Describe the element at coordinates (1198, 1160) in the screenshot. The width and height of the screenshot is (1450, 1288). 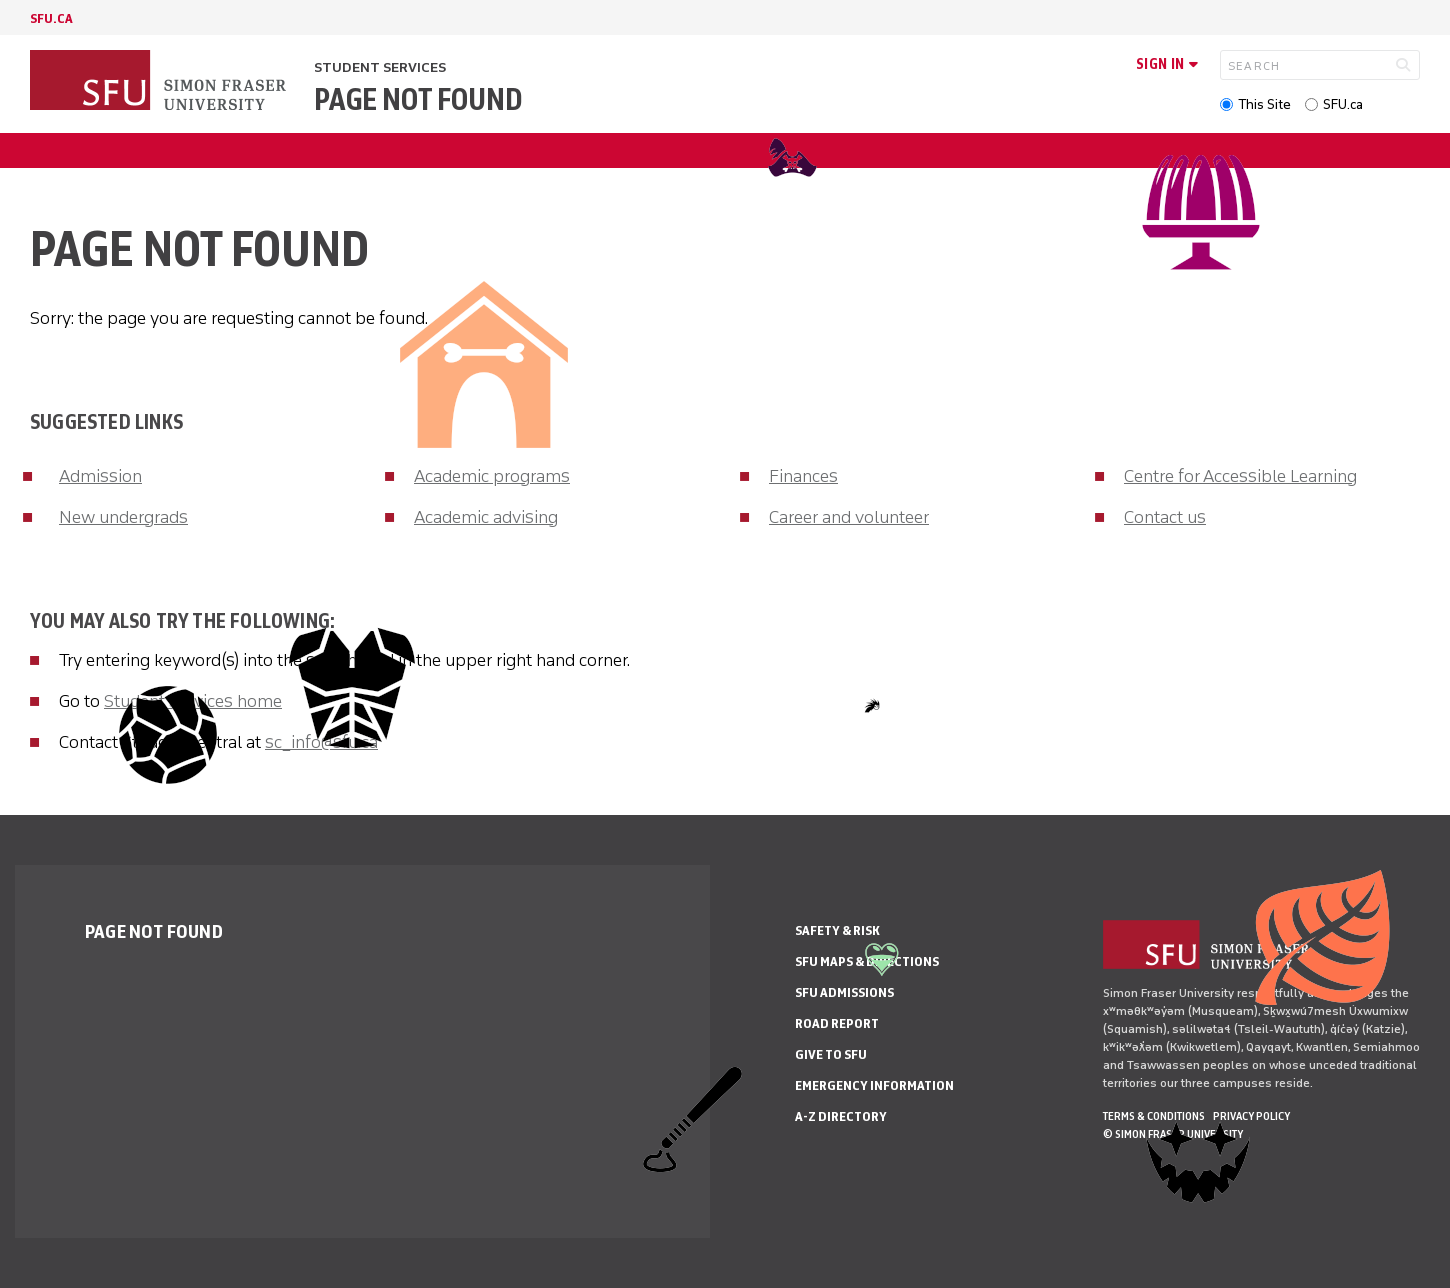
I see `indicates a delighted or excited mood` at that location.